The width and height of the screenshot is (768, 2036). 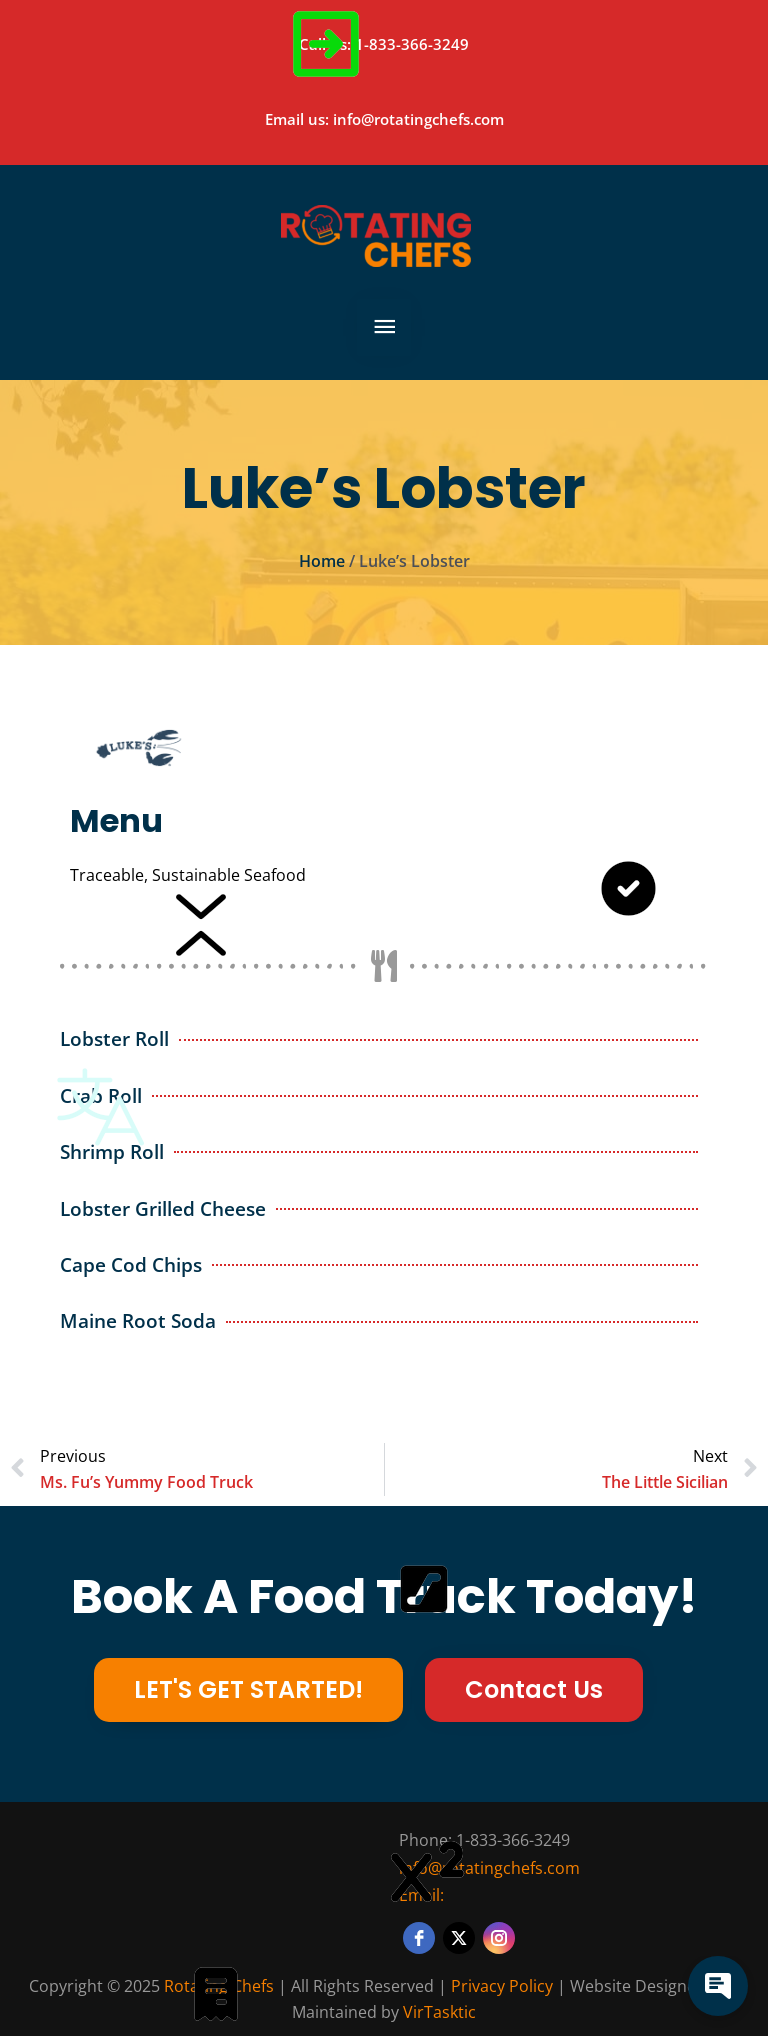 What do you see at coordinates (201, 925) in the screenshot?
I see `collapse or minimize an expanded section` at bounding box center [201, 925].